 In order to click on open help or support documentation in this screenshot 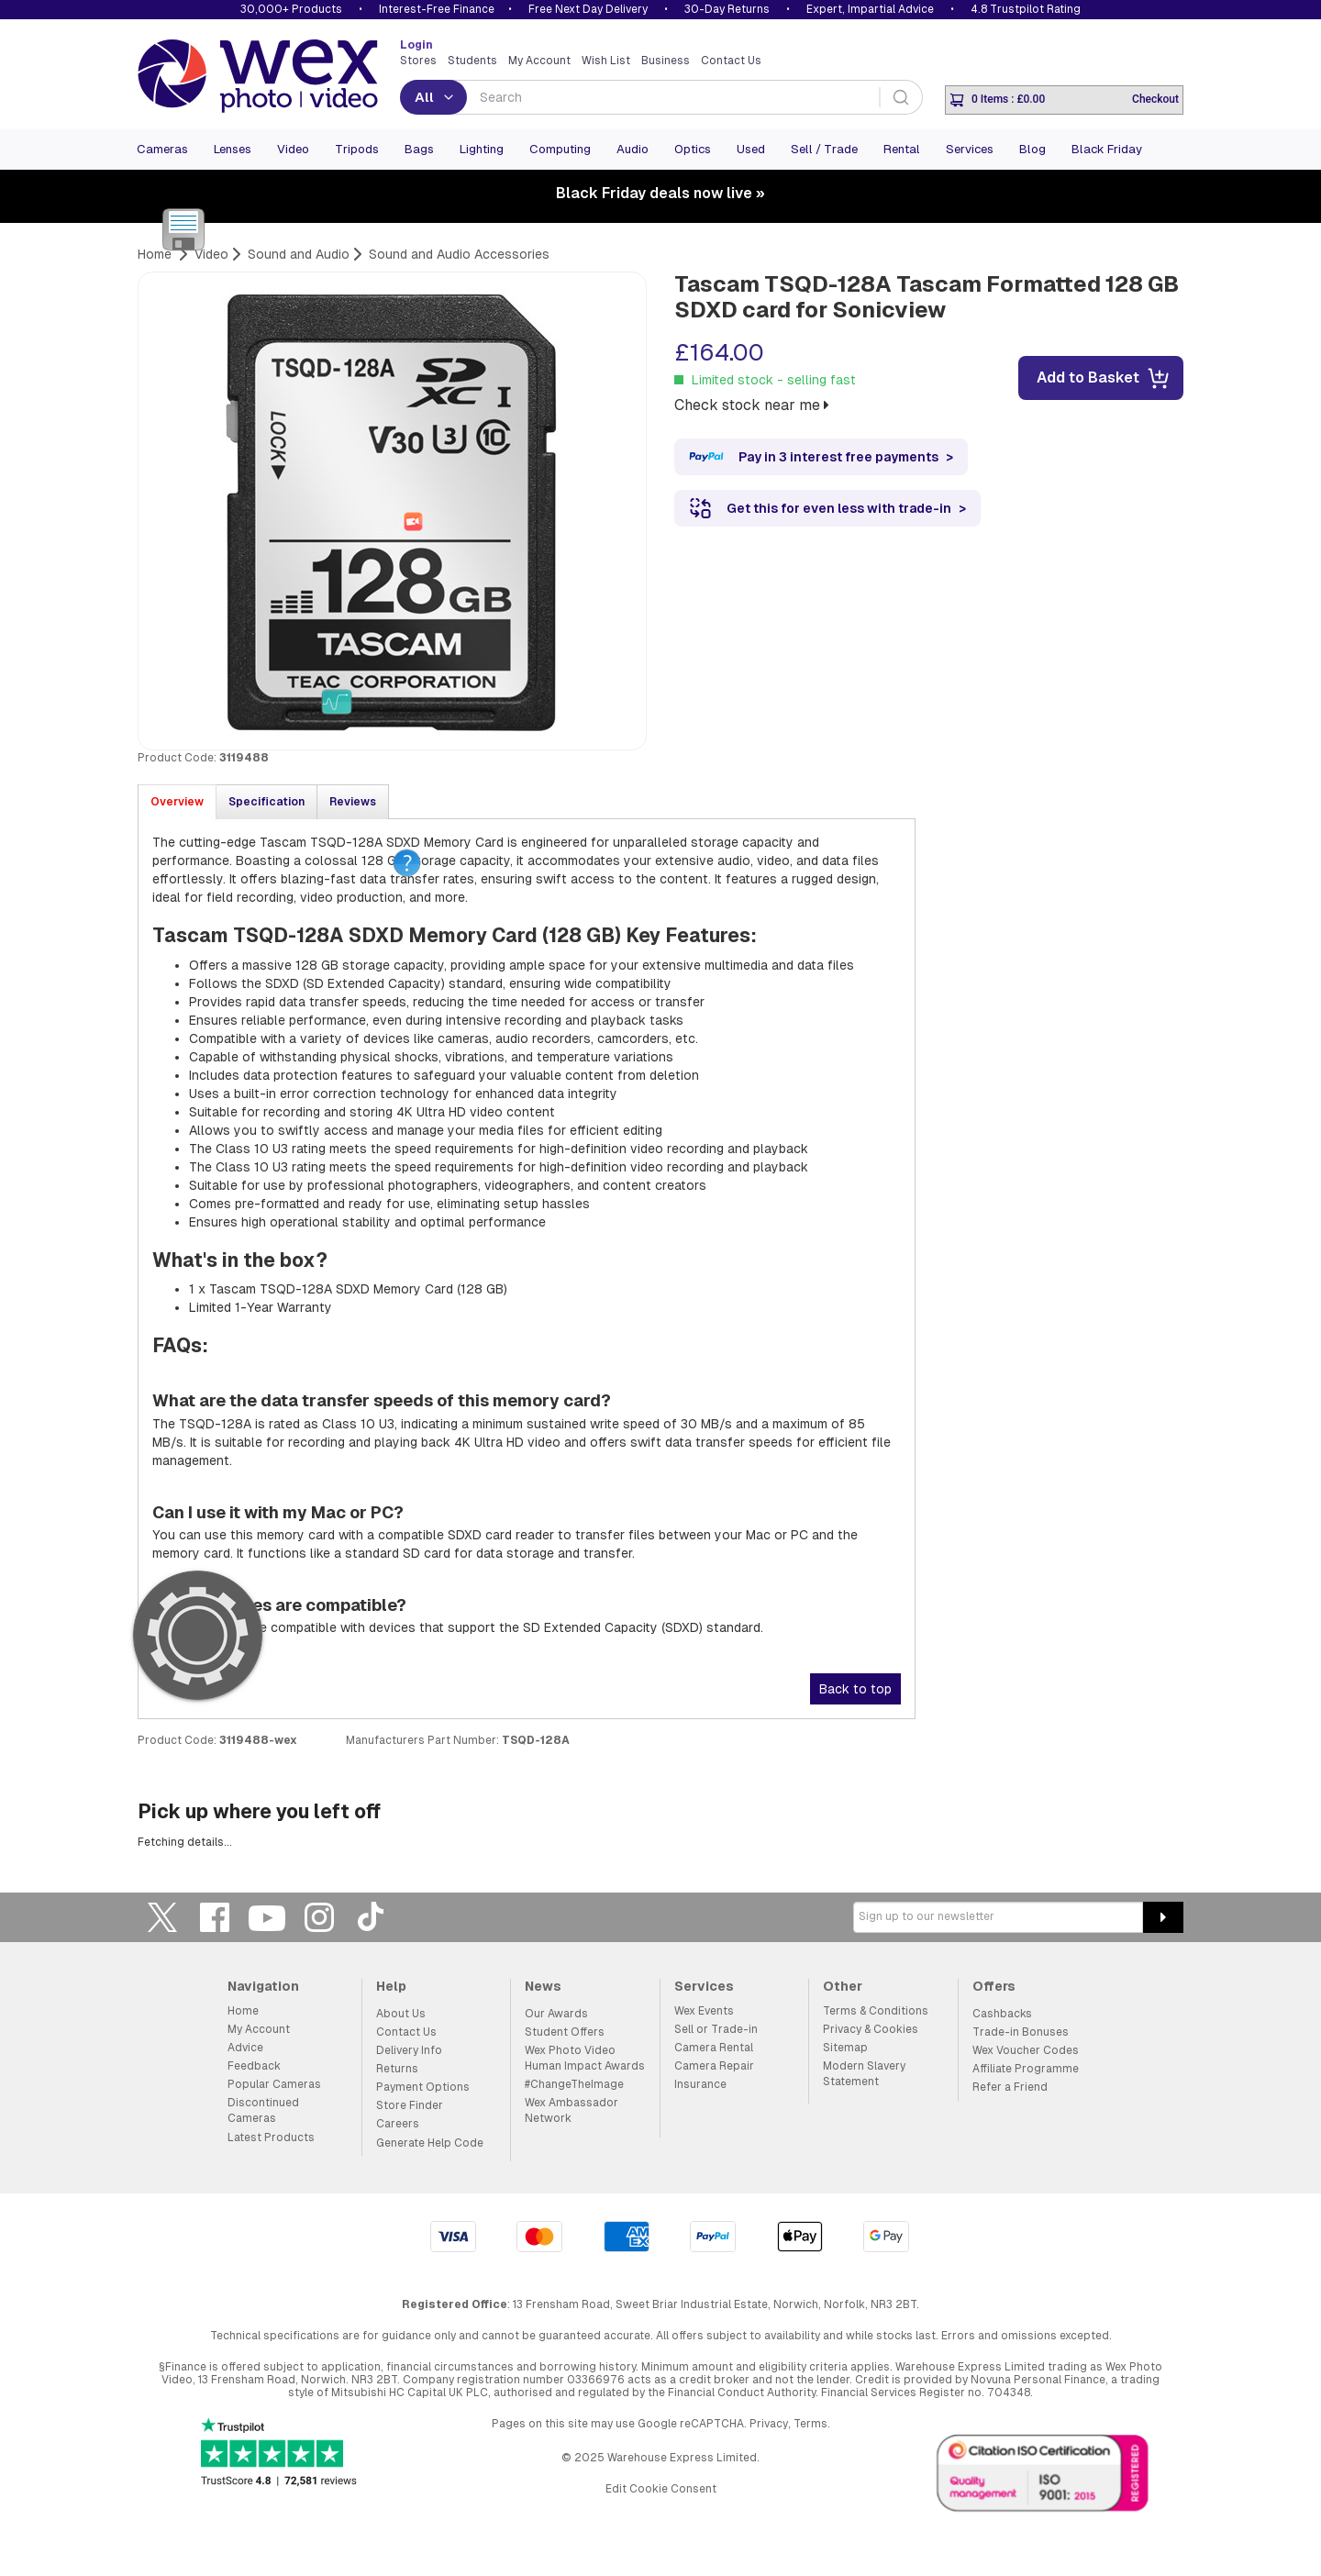, I will do `click(406, 862)`.